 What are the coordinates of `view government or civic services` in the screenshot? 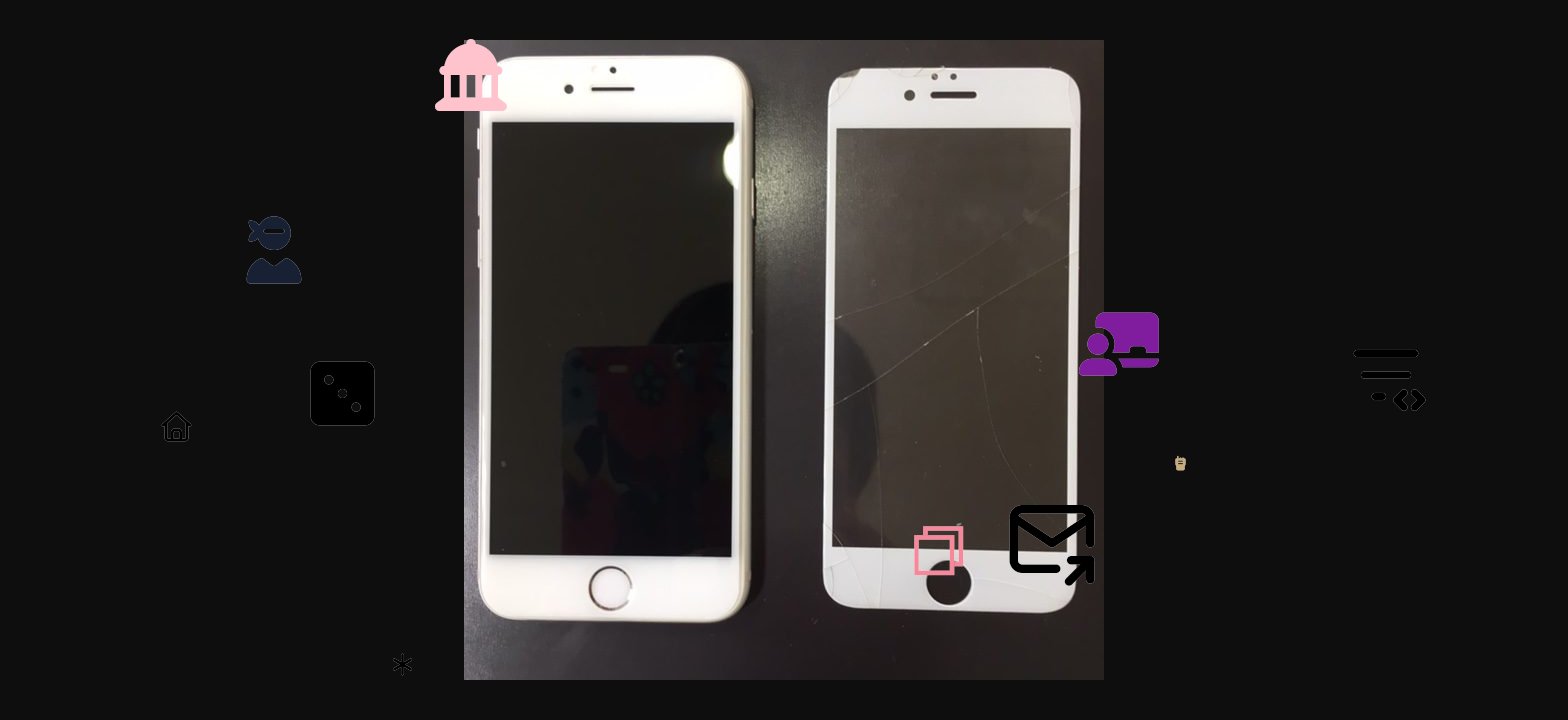 It's located at (471, 75).